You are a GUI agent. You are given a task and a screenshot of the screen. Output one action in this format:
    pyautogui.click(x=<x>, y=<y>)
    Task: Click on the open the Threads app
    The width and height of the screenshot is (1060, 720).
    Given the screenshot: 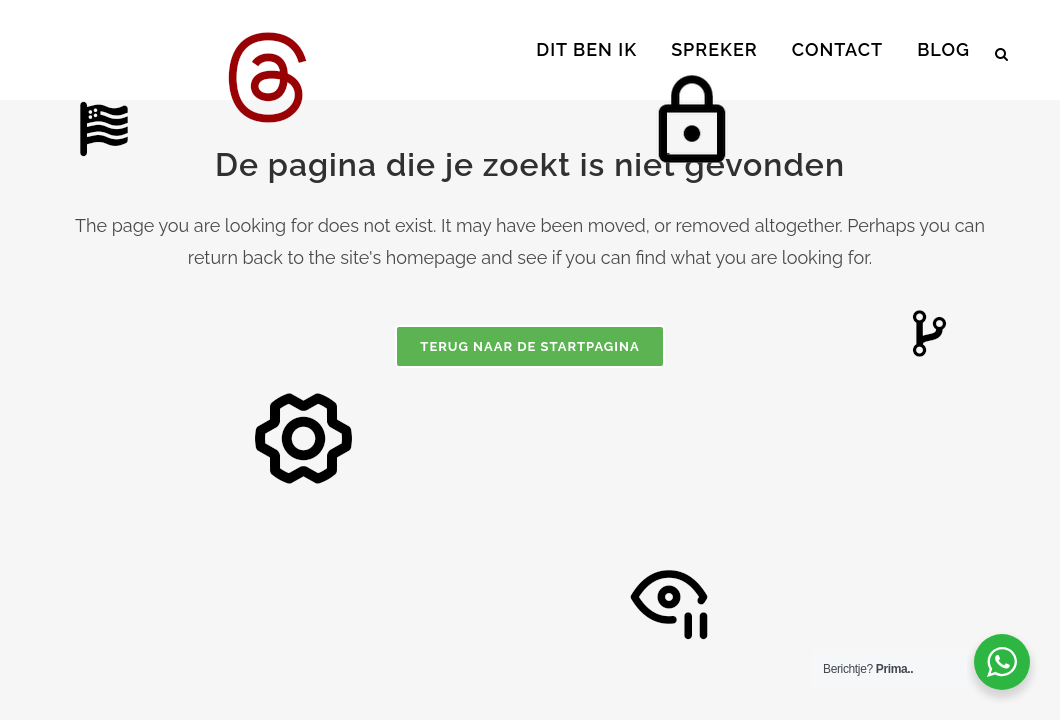 What is the action you would take?
    pyautogui.click(x=267, y=77)
    